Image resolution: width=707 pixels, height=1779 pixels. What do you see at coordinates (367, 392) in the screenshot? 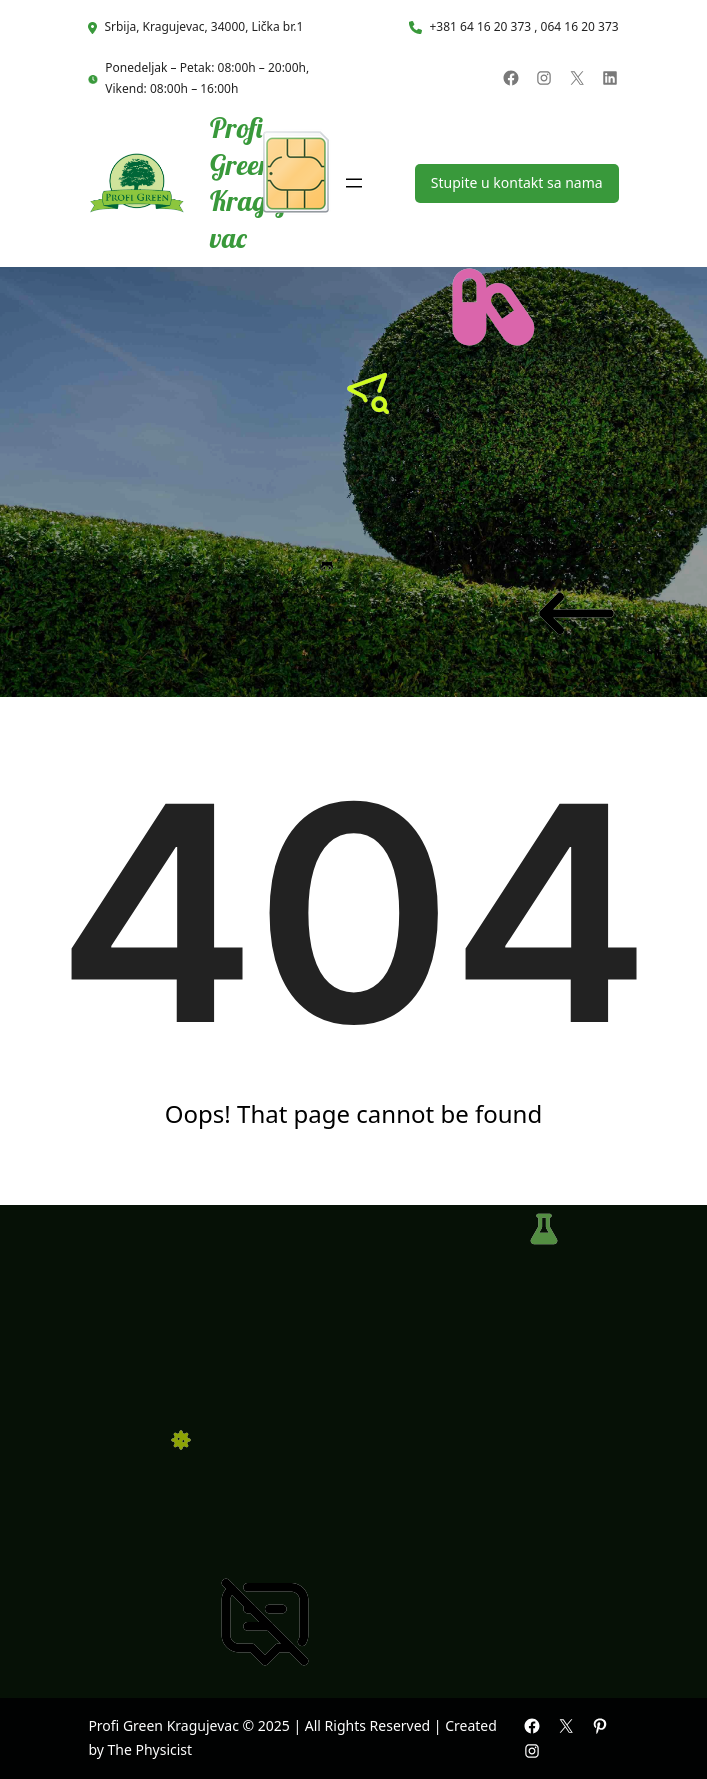
I see `search for a location on the map` at bounding box center [367, 392].